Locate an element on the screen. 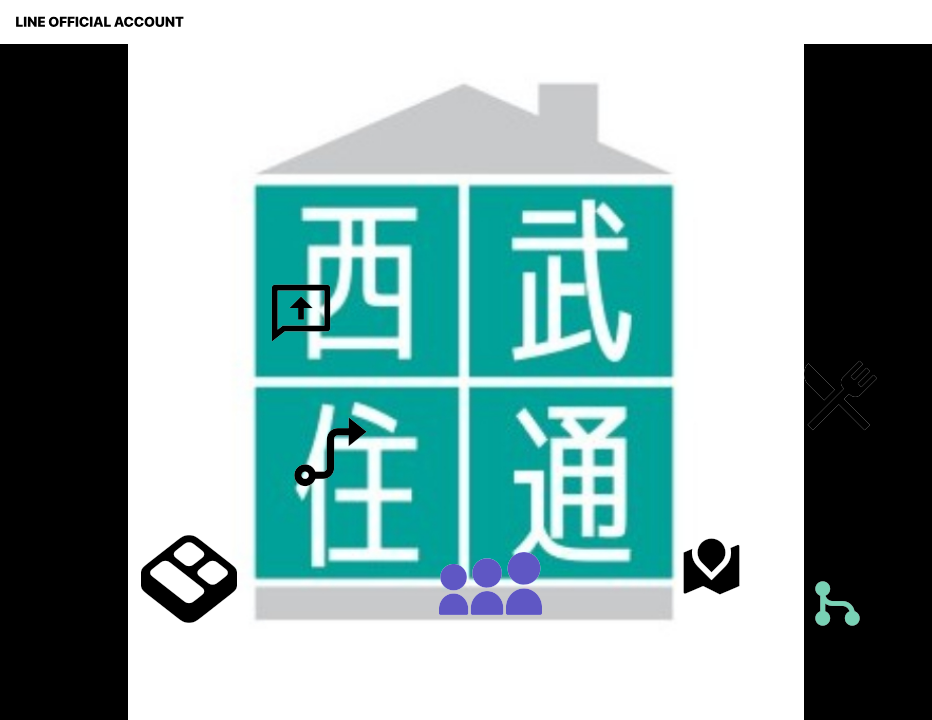 This screenshot has height=720, width=932. open the mealie recipe manager app is located at coordinates (840, 395).